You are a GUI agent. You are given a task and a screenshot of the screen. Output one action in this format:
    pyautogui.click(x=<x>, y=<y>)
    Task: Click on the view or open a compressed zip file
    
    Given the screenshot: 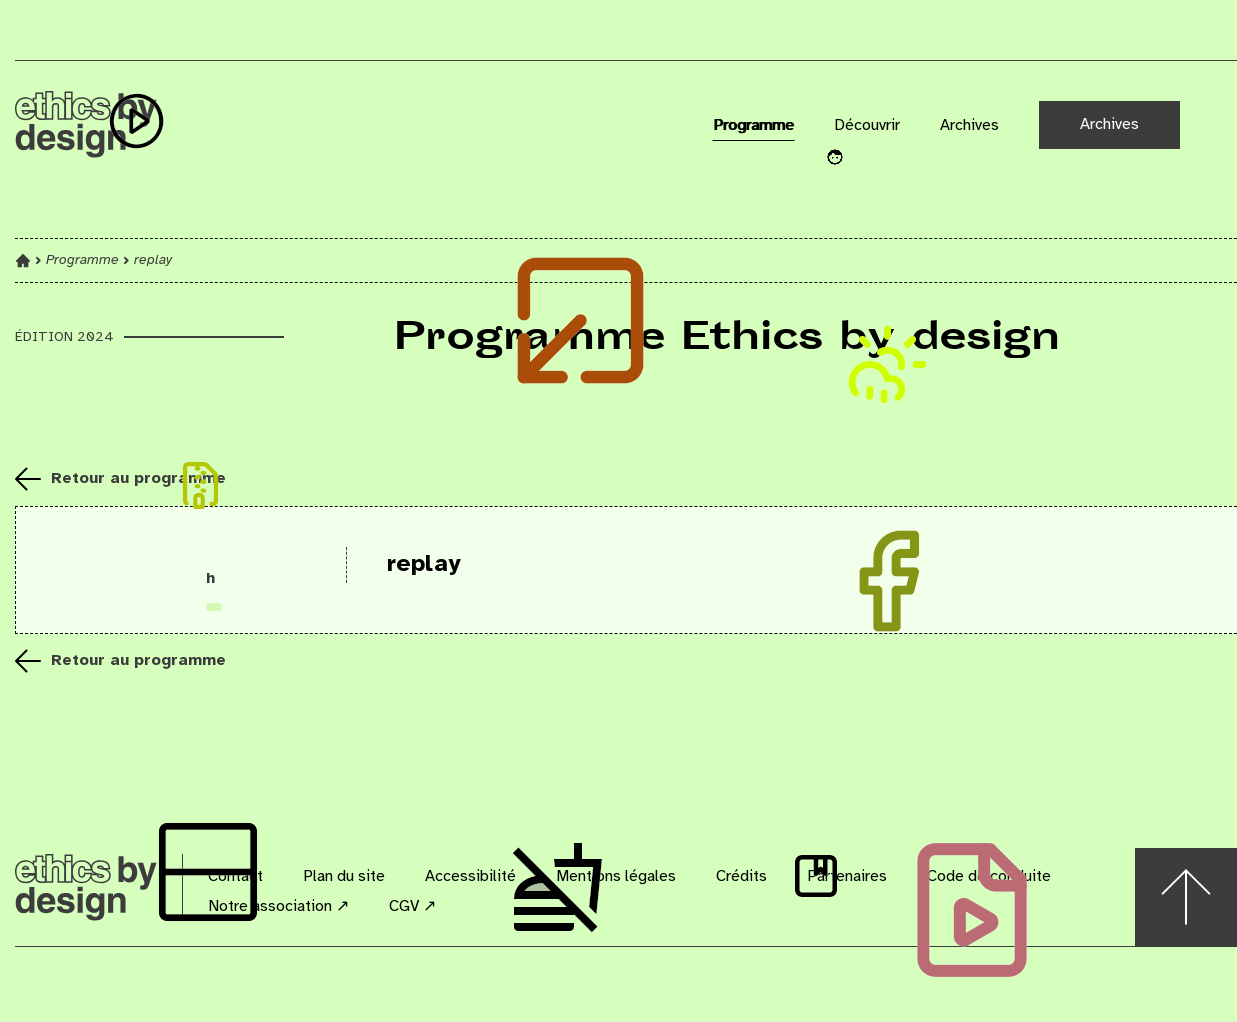 What is the action you would take?
    pyautogui.click(x=200, y=485)
    